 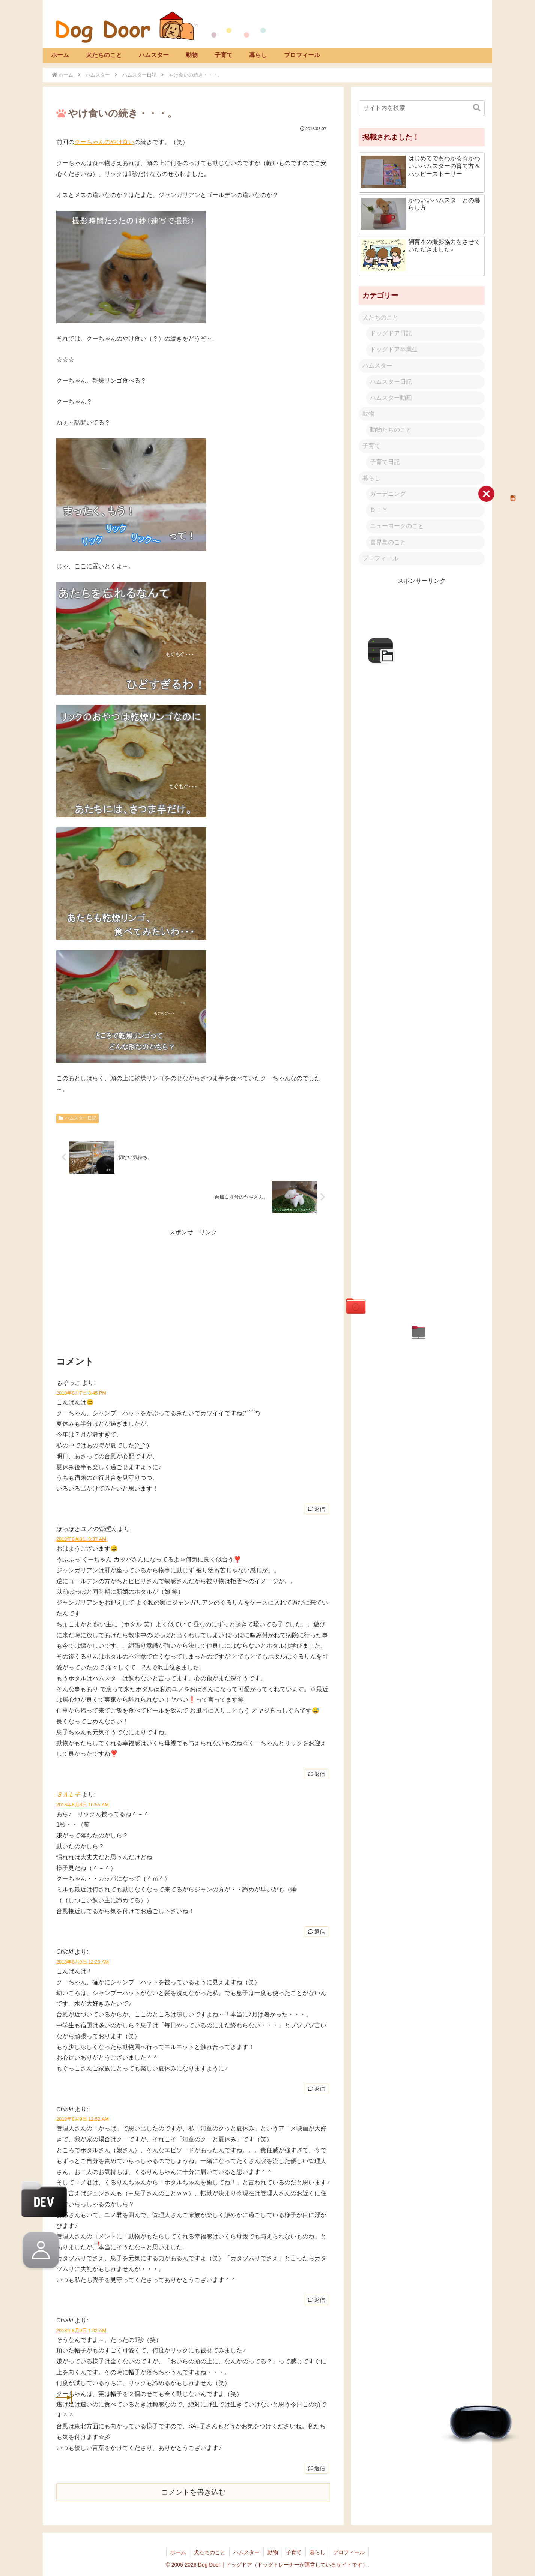 What do you see at coordinates (380, 651) in the screenshot?
I see `configure ftp server settings` at bounding box center [380, 651].